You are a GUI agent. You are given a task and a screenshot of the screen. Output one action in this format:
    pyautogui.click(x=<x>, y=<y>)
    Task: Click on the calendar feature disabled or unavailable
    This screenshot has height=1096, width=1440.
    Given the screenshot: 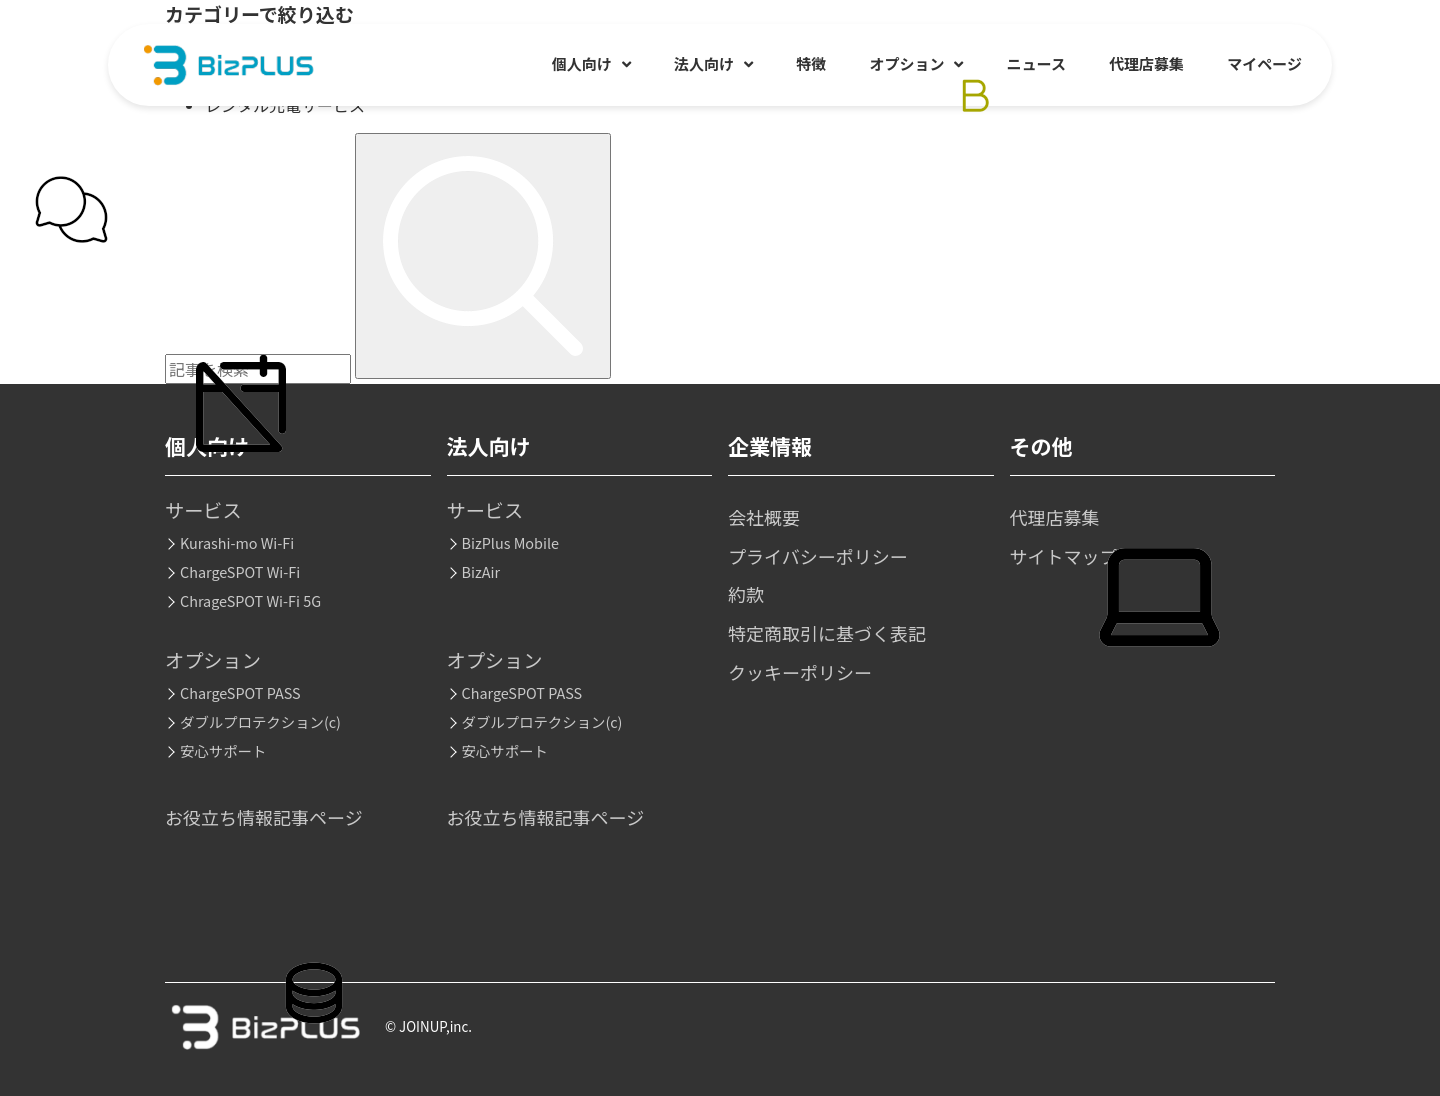 What is the action you would take?
    pyautogui.click(x=241, y=407)
    